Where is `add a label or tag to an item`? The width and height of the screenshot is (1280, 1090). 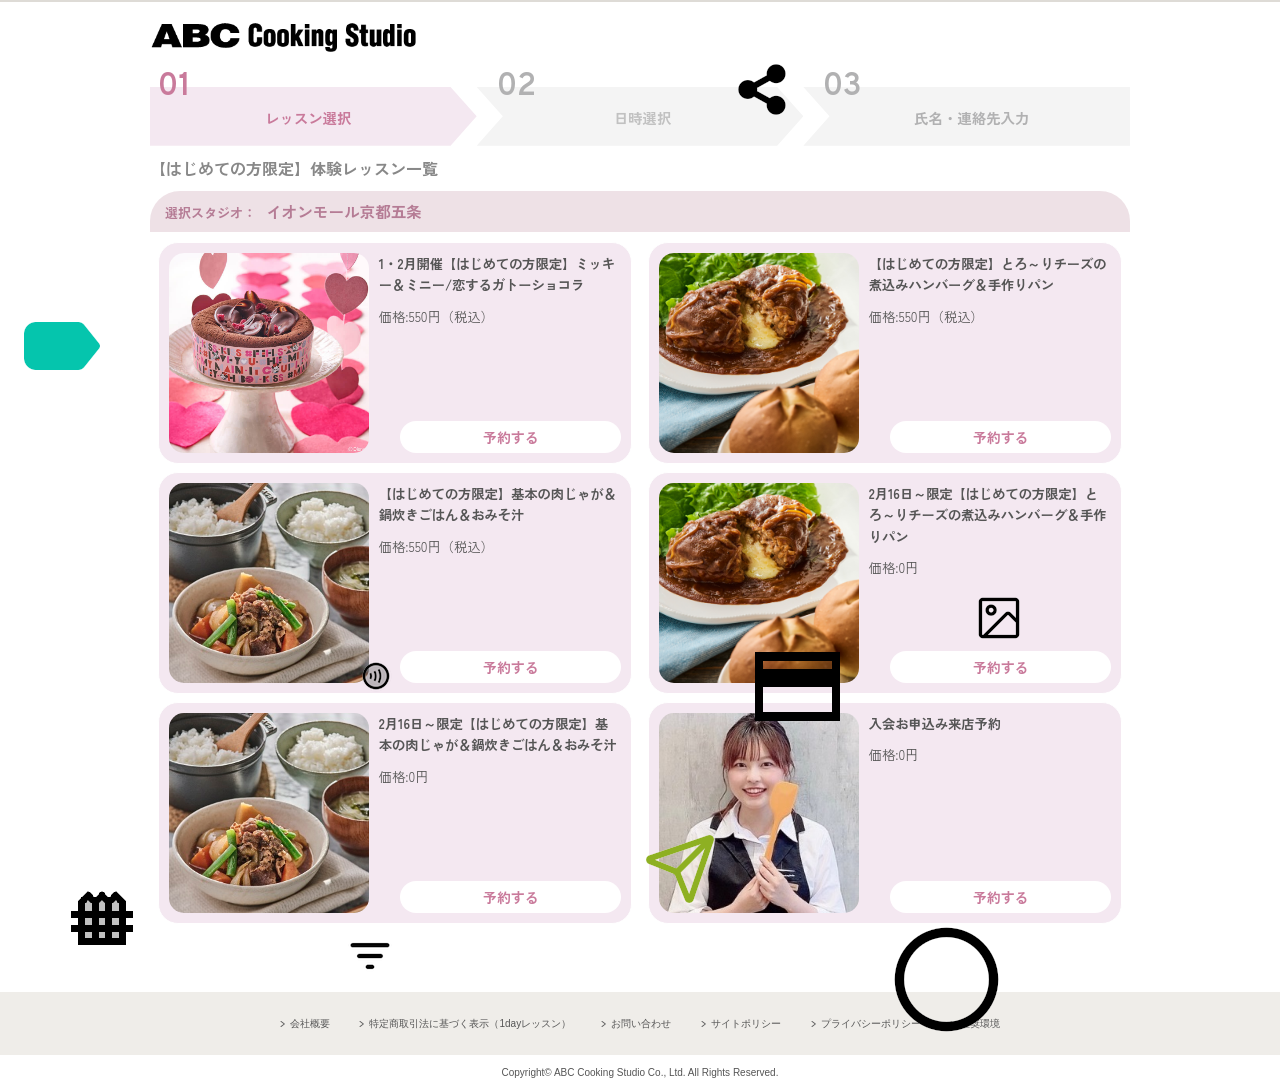 add a label or tag to an item is located at coordinates (60, 346).